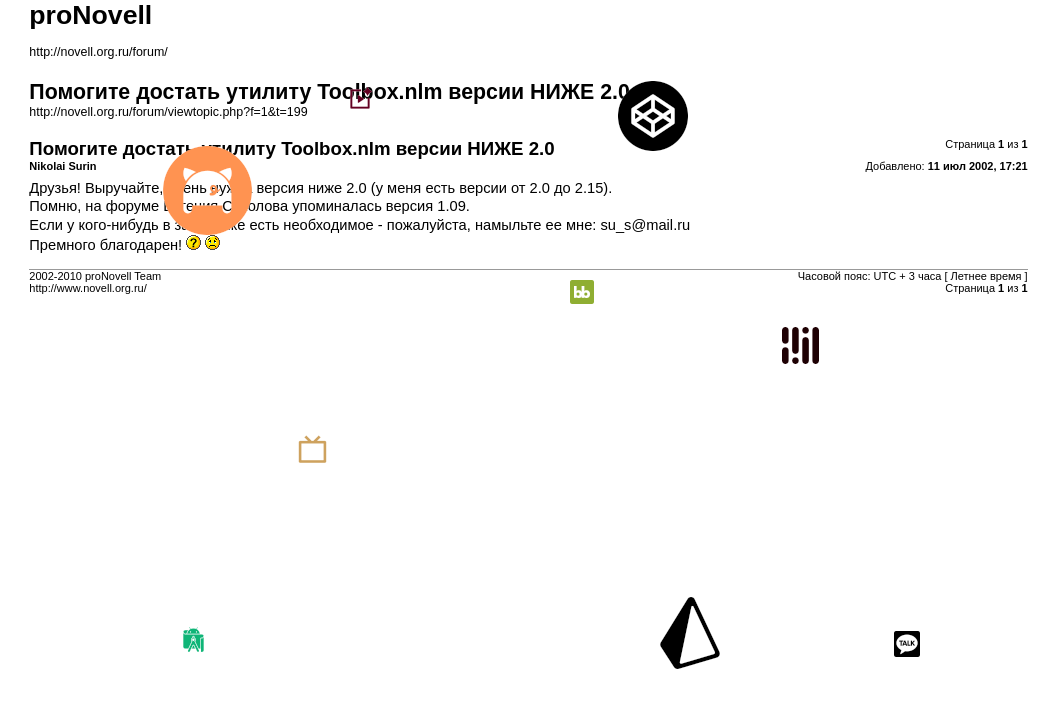 Image resolution: width=1057 pixels, height=720 pixels. I want to click on access AI-powered video tools, so click(360, 99).